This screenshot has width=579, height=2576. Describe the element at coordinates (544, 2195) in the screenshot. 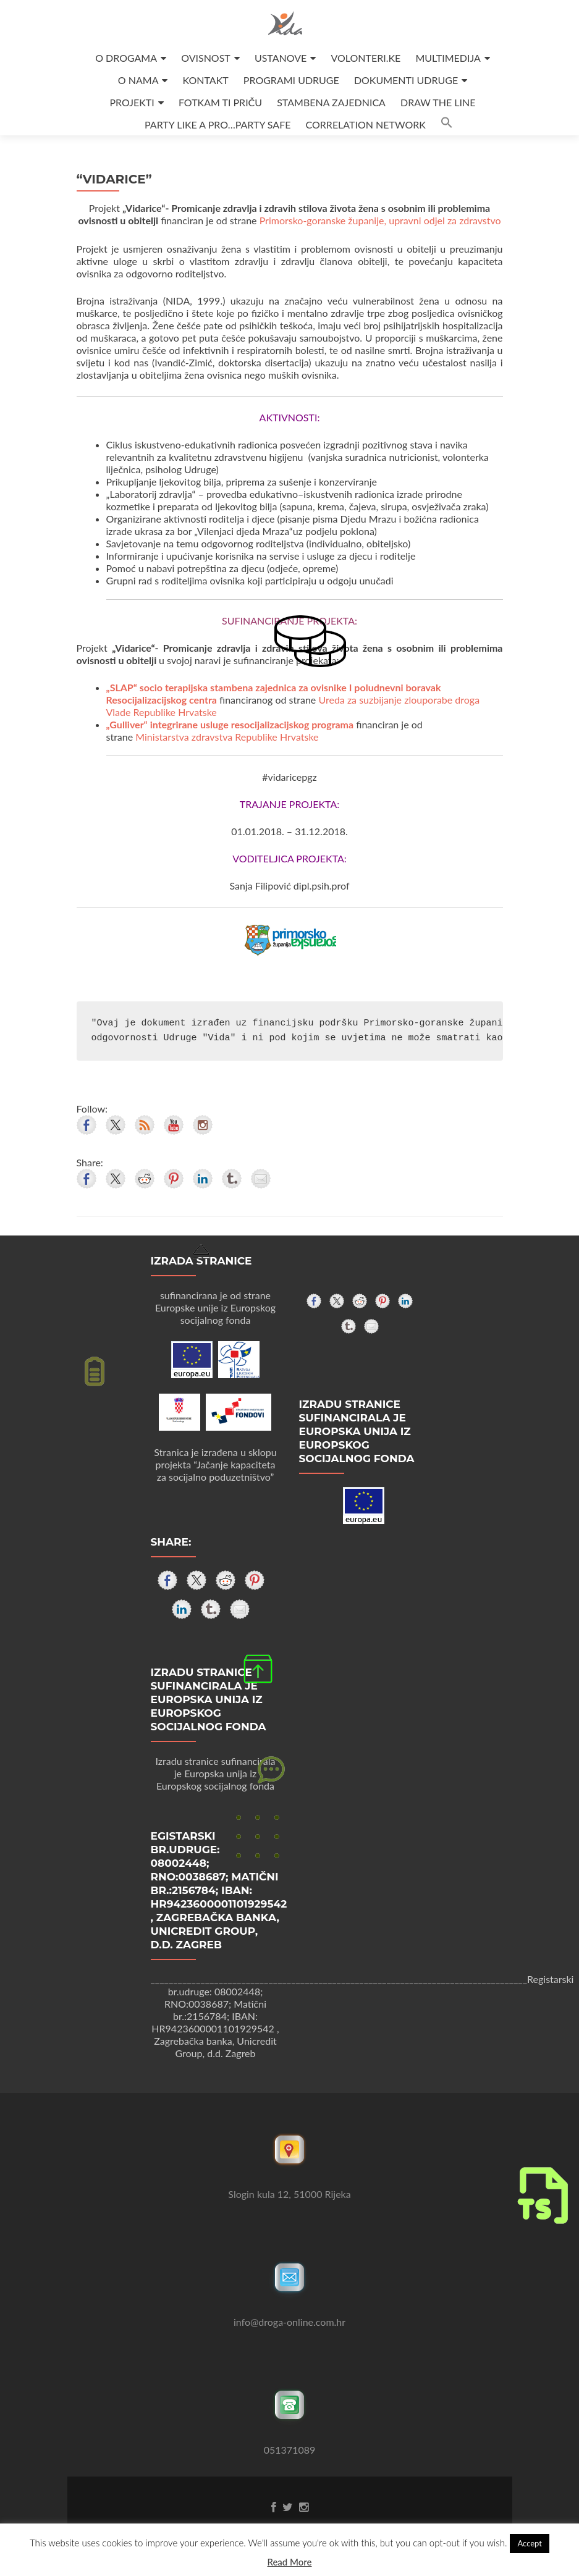

I see `a TypeScript file` at that location.